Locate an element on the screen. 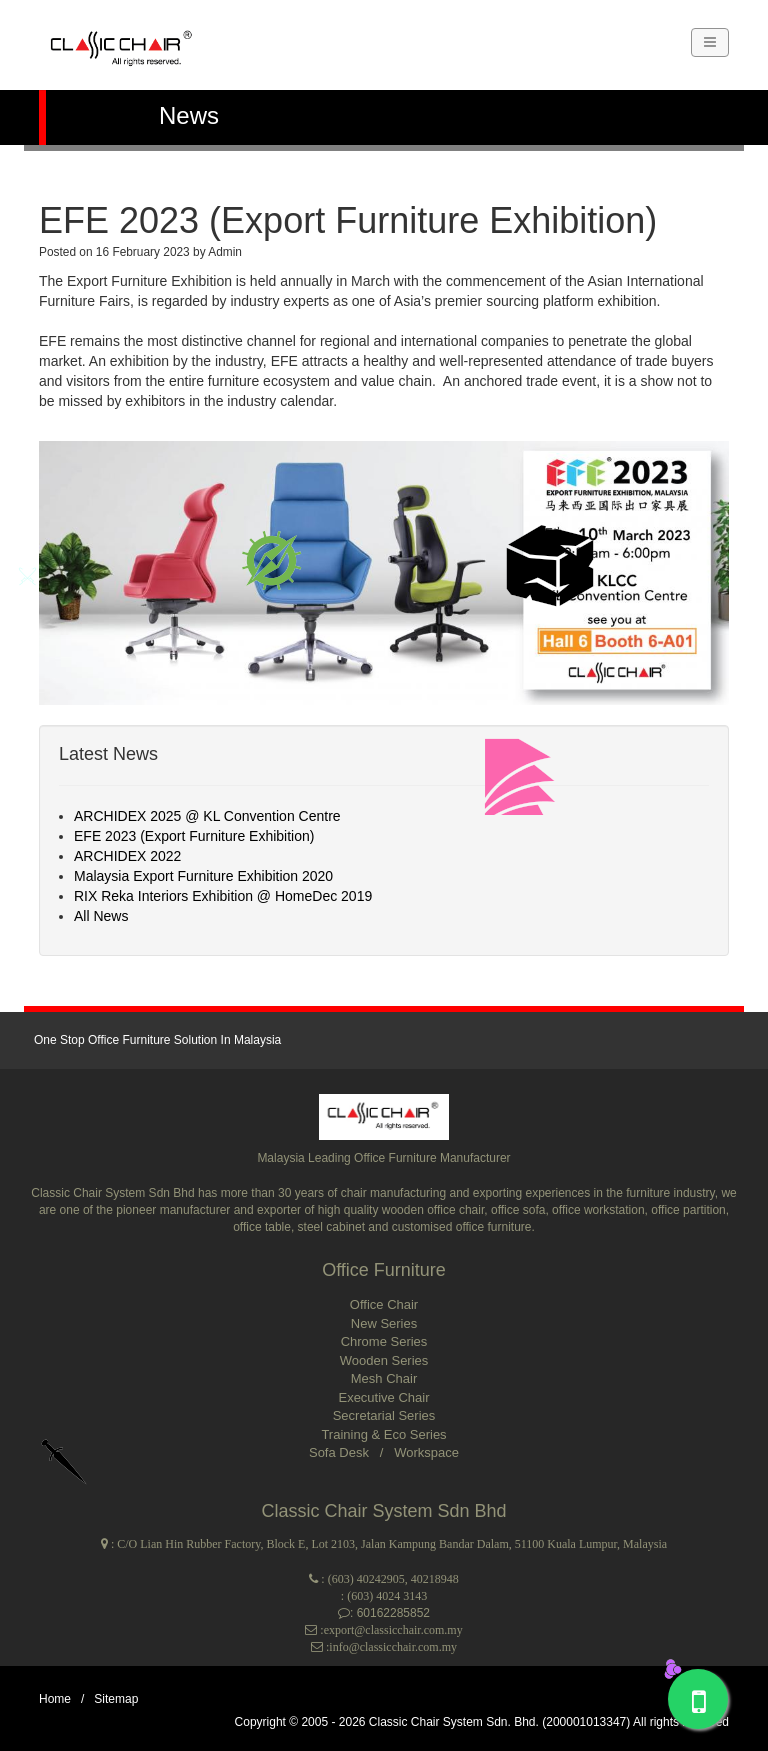 The width and height of the screenshot is (768, 1751). navigate to map or directions is located at coordinates (271, 560).